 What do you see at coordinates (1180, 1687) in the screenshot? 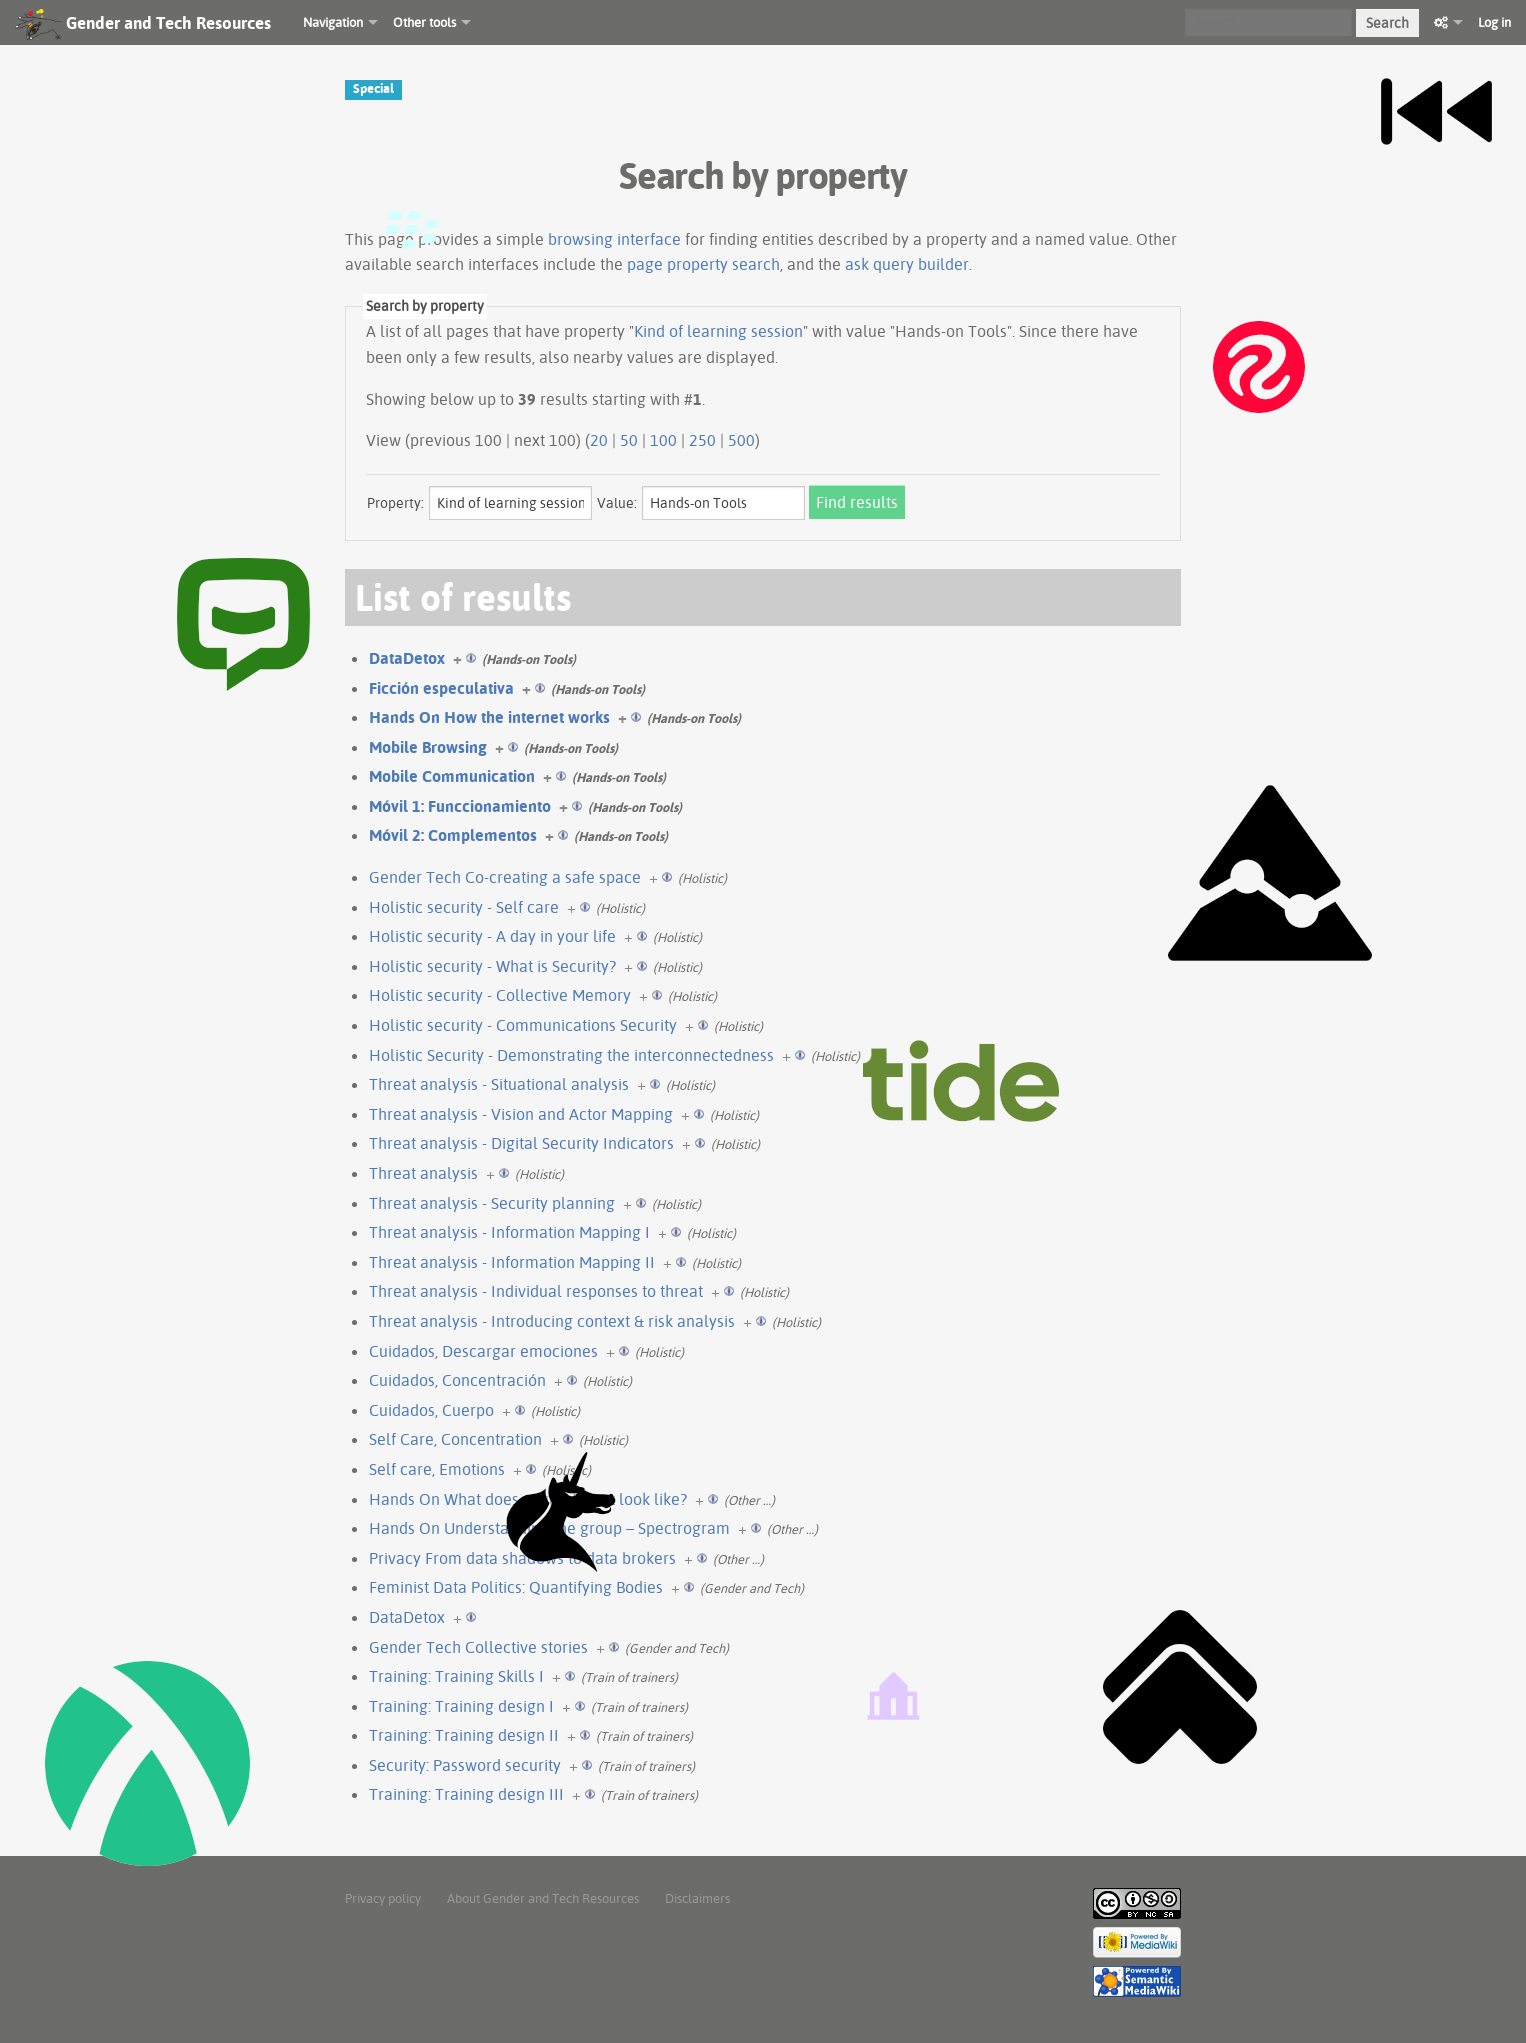
I see `palo alto software company logo` at bounding box center [1180, 1687].